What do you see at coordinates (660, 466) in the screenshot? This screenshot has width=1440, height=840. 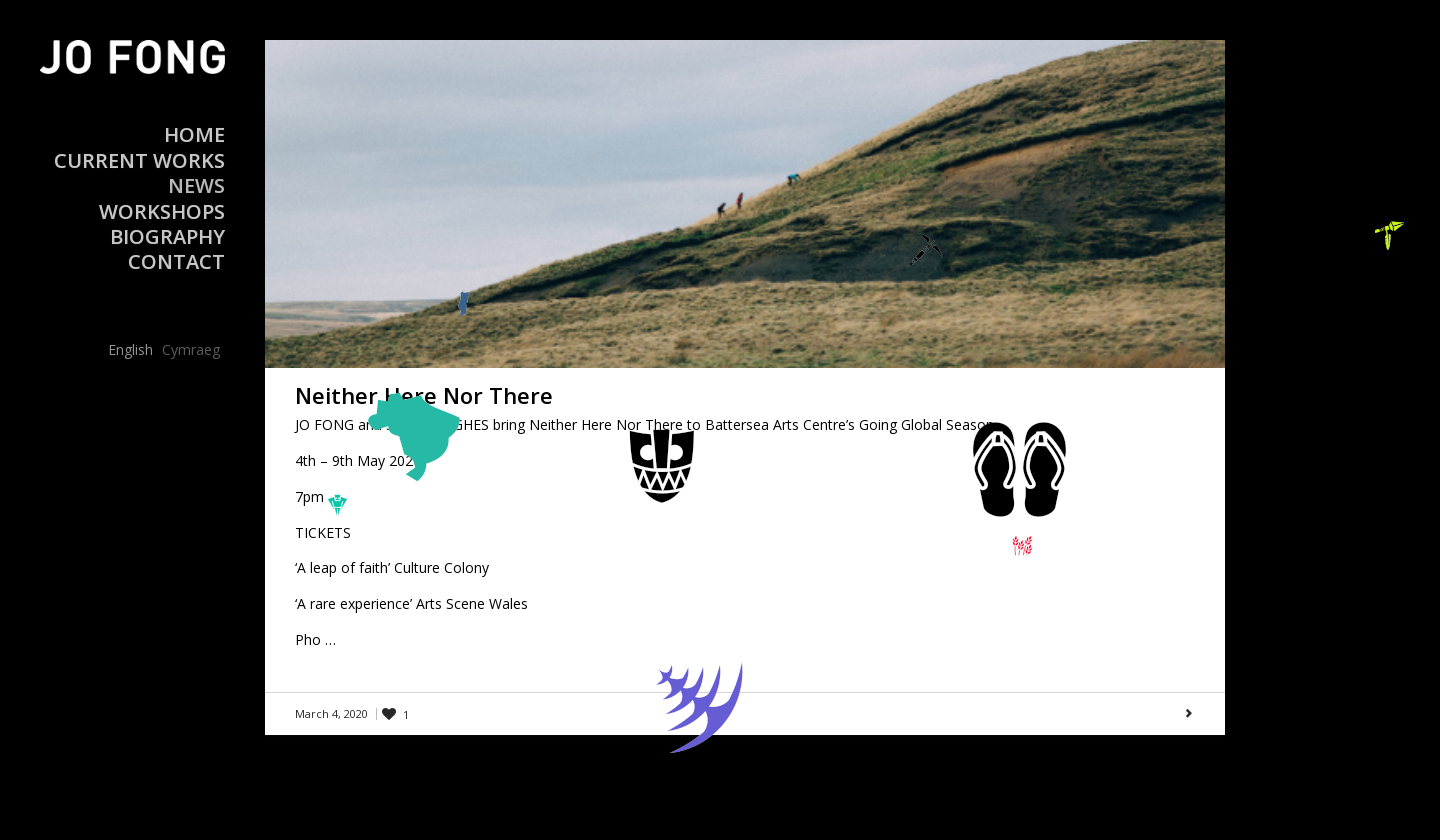 I see `access tribal or cultural themed game content` at bounding box center [660, 466].